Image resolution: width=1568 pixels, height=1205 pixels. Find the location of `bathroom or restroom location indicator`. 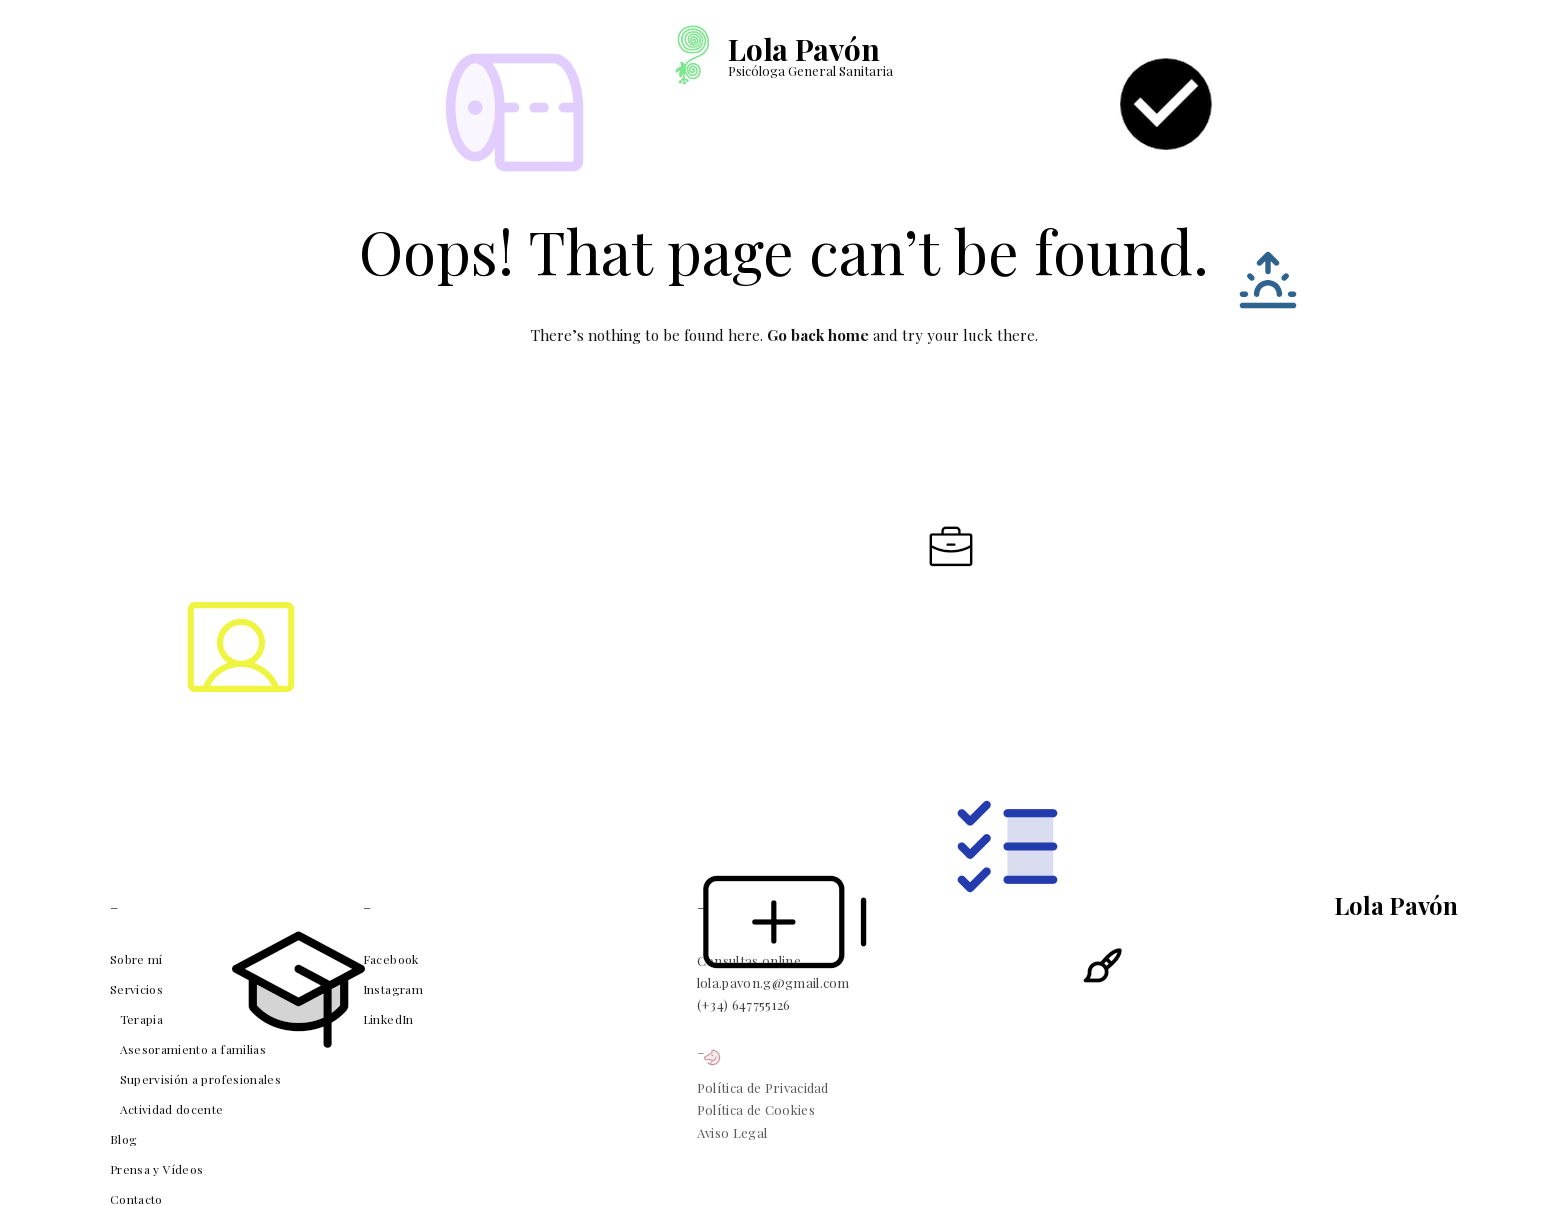

bathroom or restroom location indicator is located at coordinates (514, 112).